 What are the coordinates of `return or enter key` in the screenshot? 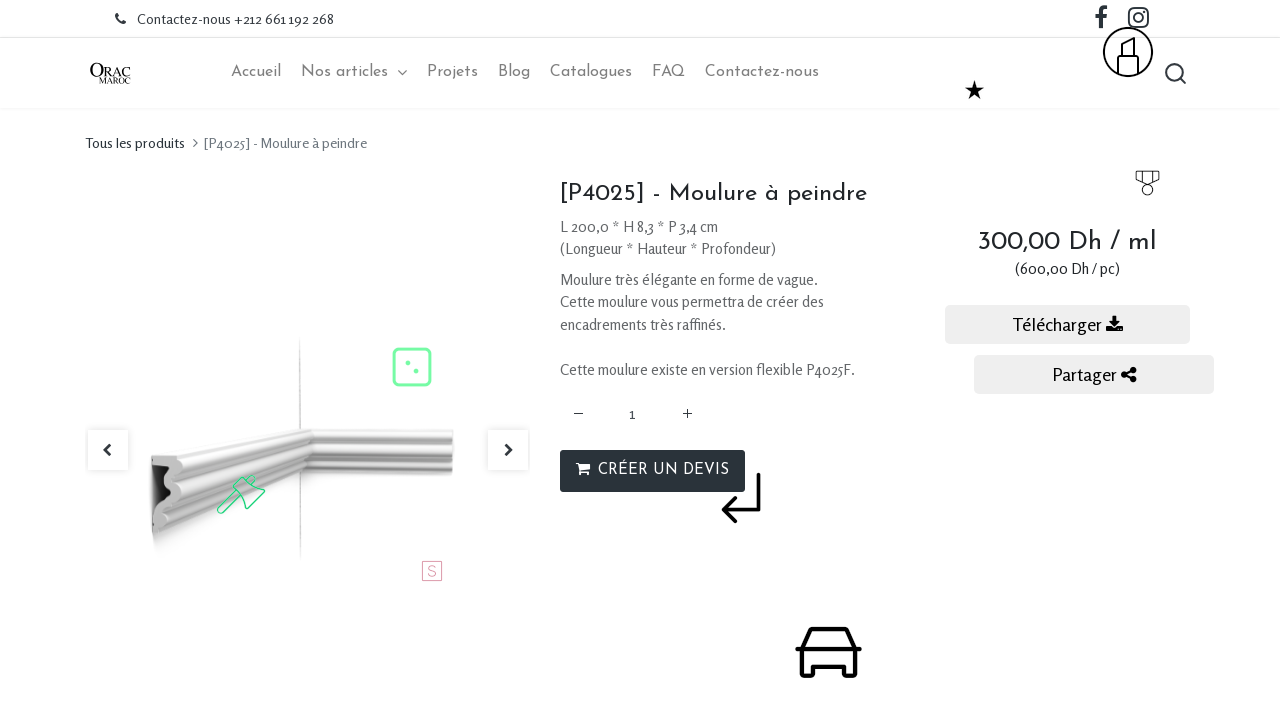 It's located at (743, 498).